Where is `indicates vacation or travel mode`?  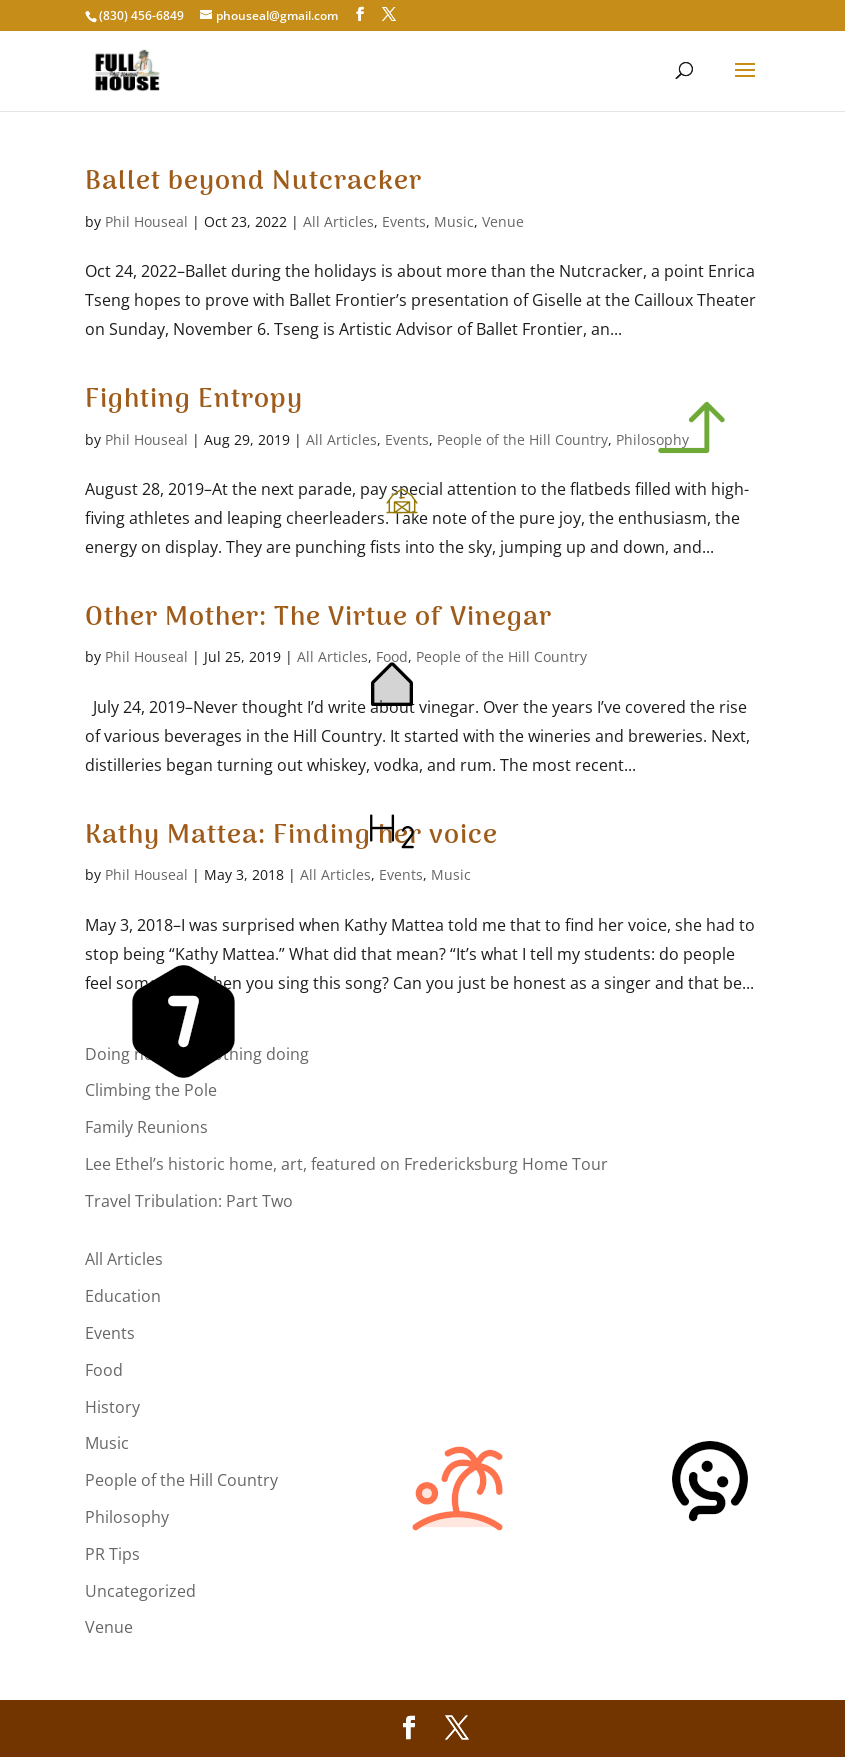
indicates vacation or travel mode is located at coordinates (457, 1488).